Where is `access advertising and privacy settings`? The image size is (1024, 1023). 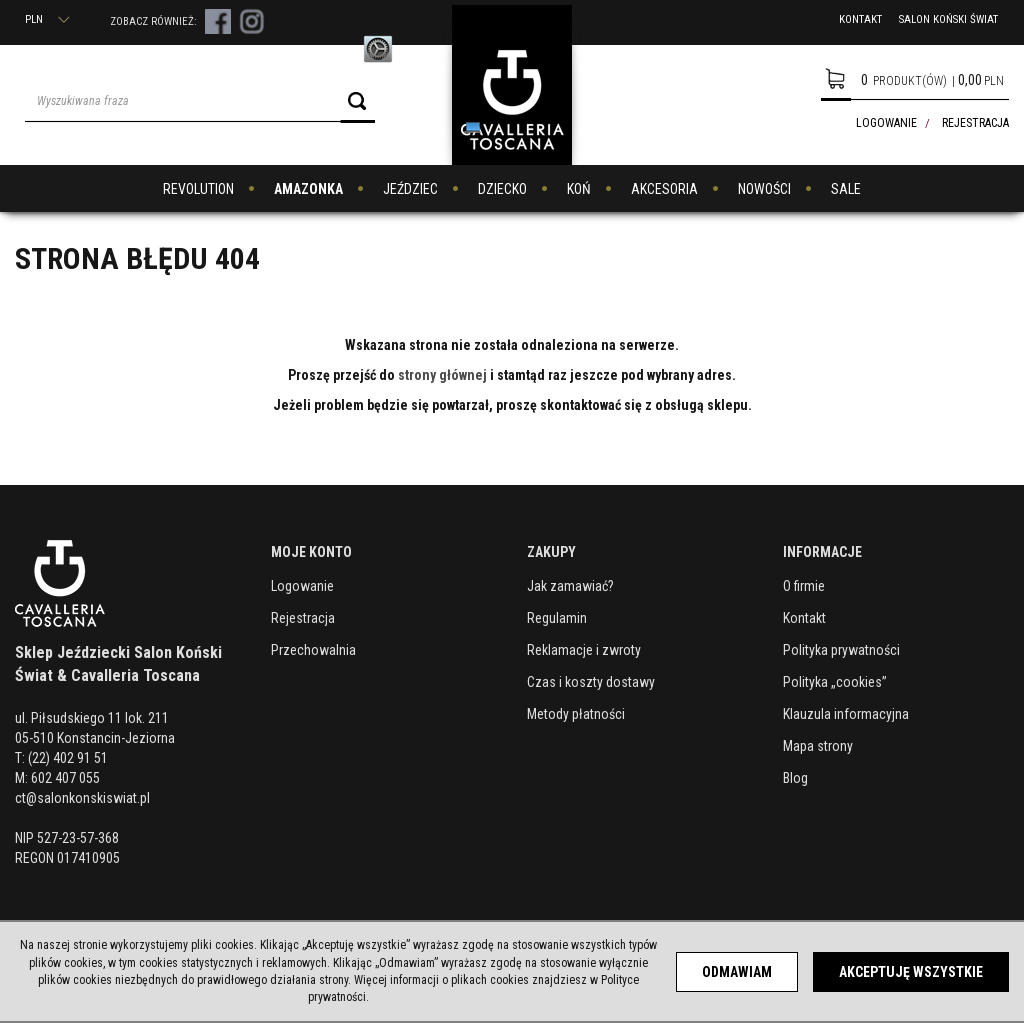
access advertising and privacy settings is located at coordinates (378, 49).